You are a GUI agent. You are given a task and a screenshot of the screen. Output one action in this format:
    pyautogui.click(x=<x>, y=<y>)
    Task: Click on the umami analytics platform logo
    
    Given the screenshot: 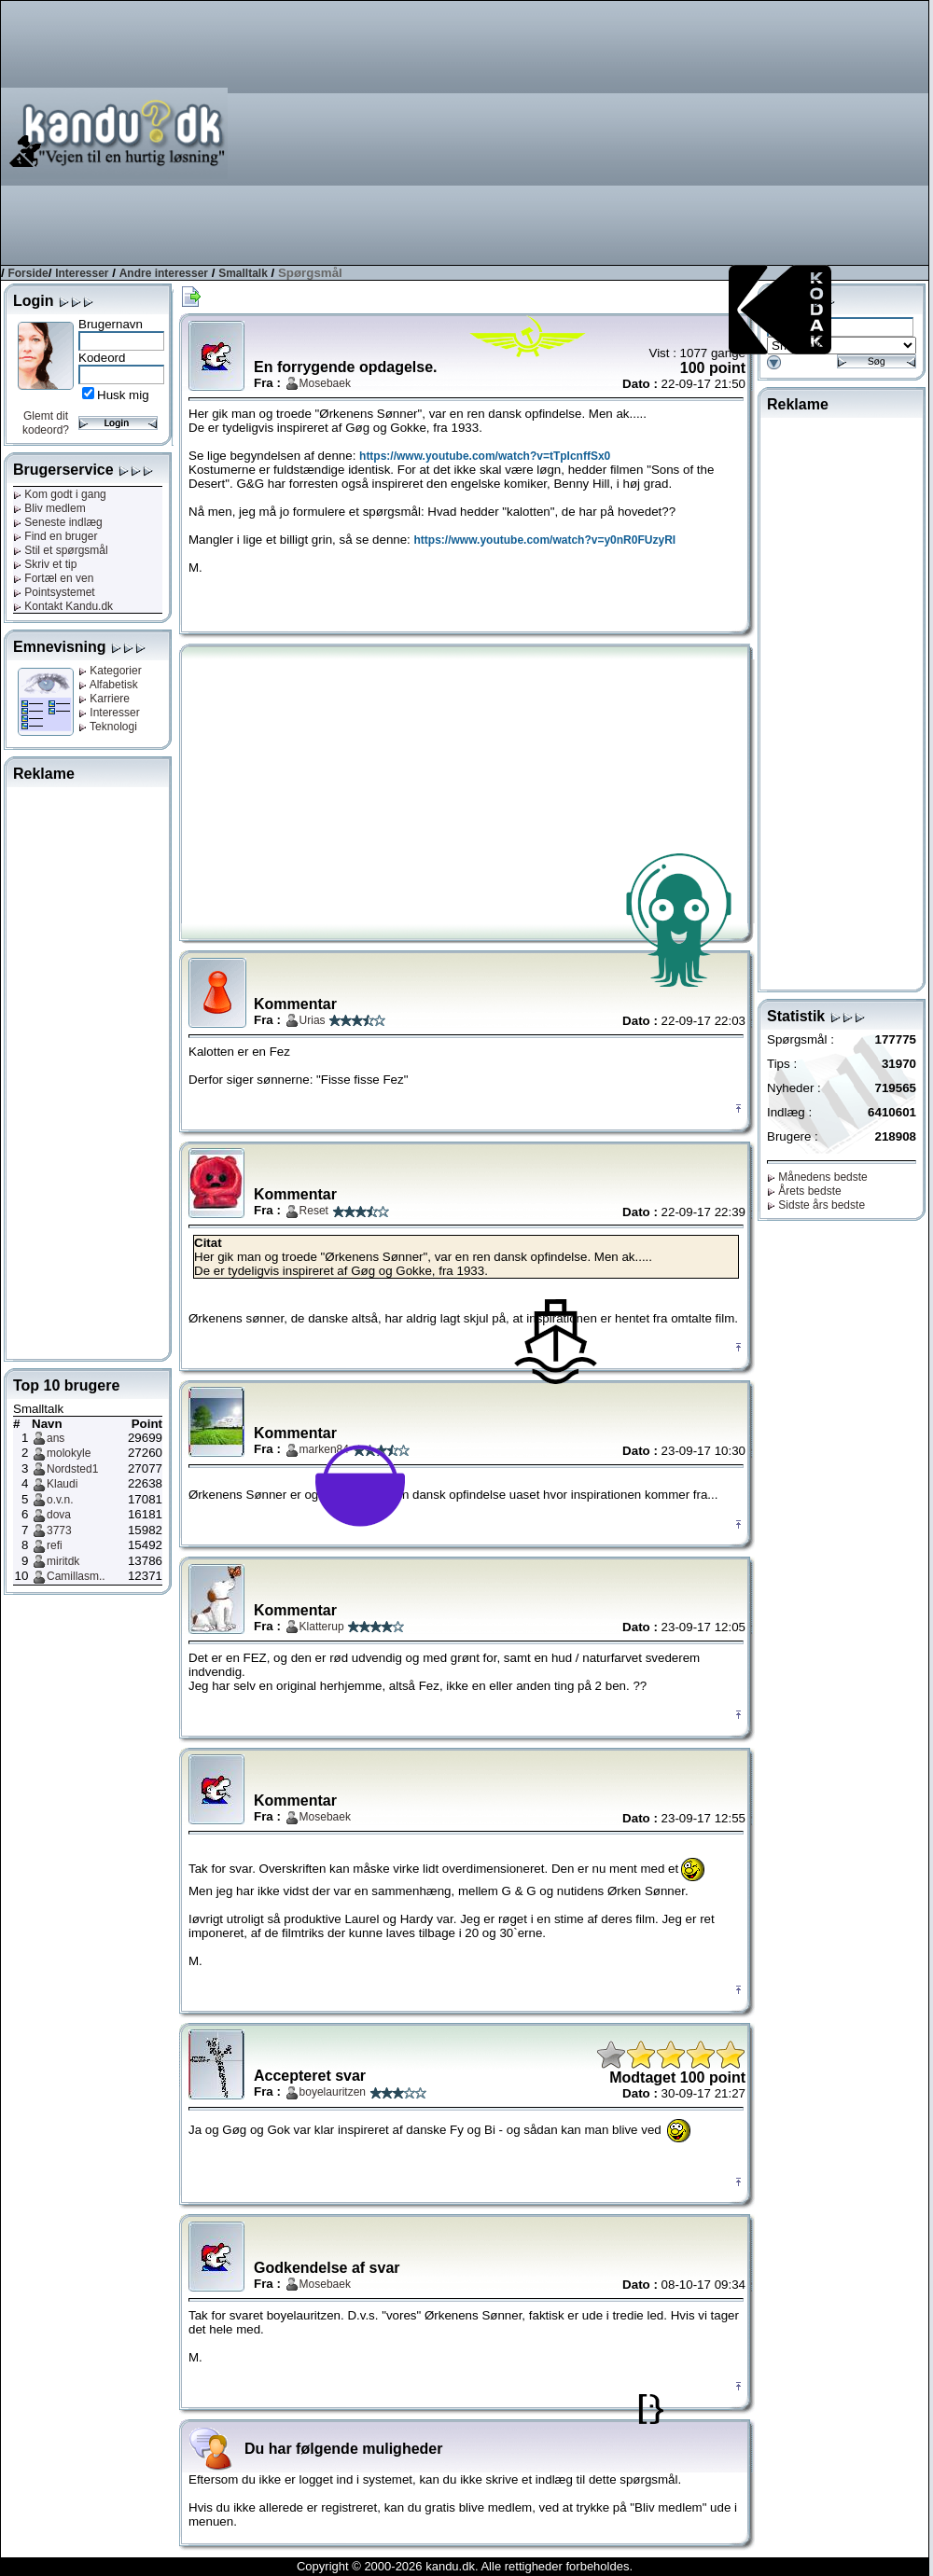 What is the action you would take?
    pyautogui.click(x=360, y=1486)
    